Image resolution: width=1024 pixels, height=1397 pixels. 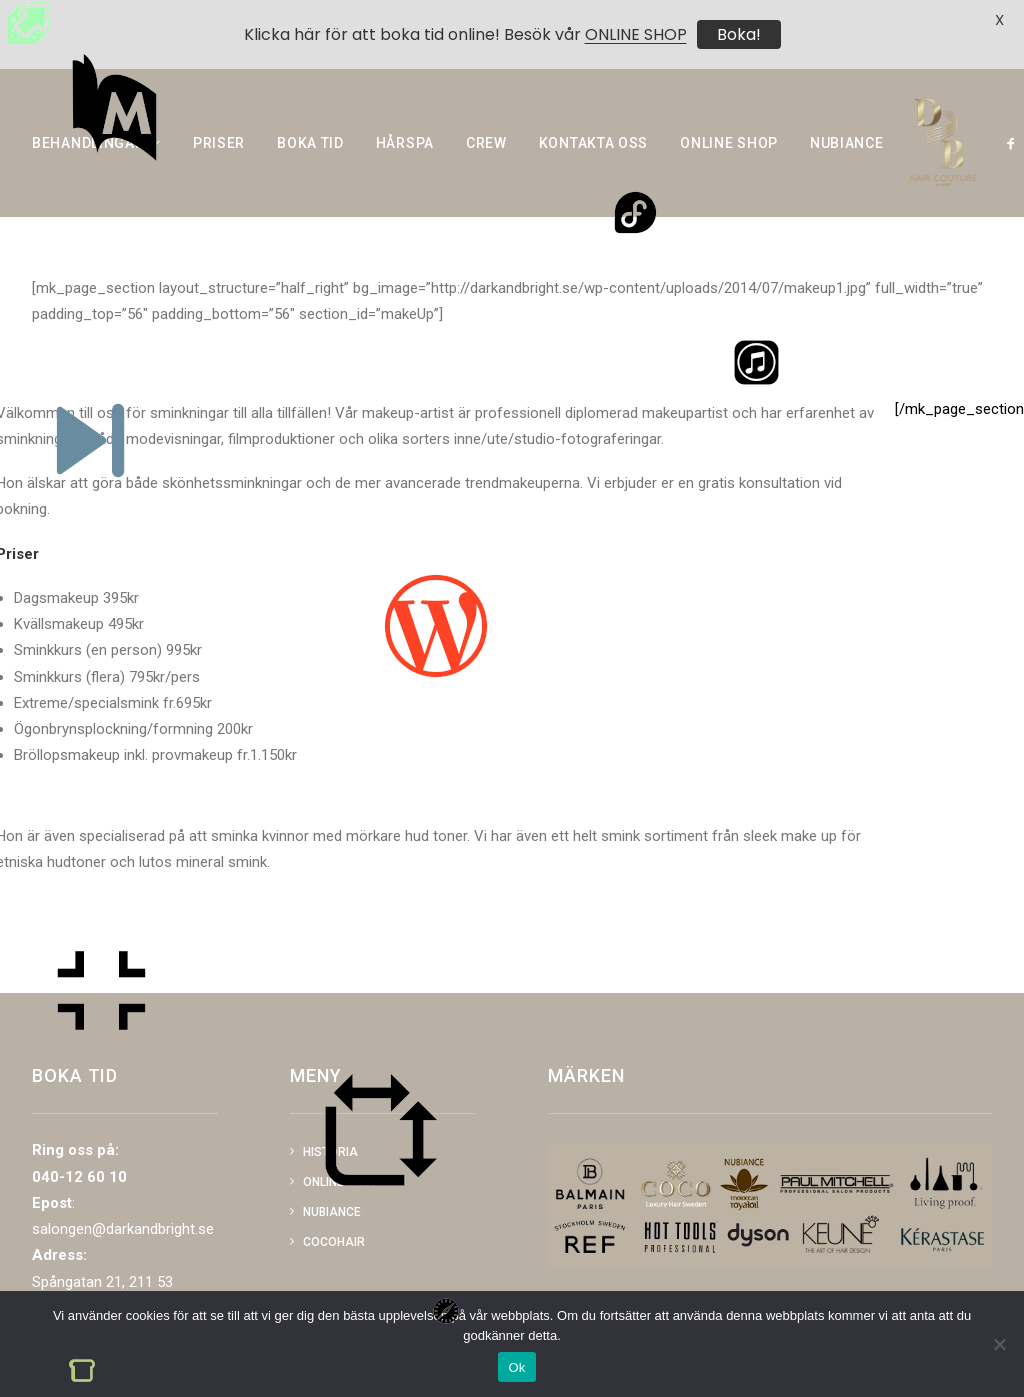 I want to click on wordpress logo, so click(x=436, y=626).